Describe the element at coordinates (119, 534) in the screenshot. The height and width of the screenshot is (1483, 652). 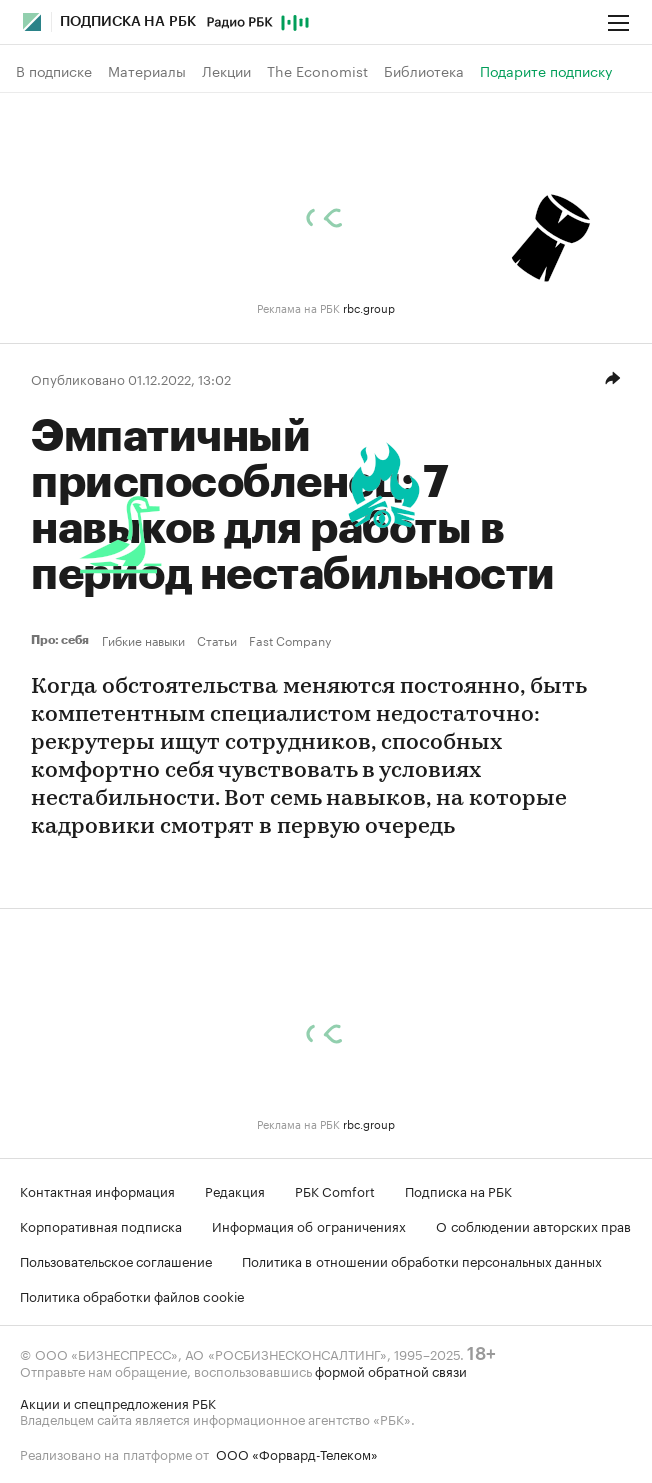
I see `canadian goose character or wildlife element` at that location.